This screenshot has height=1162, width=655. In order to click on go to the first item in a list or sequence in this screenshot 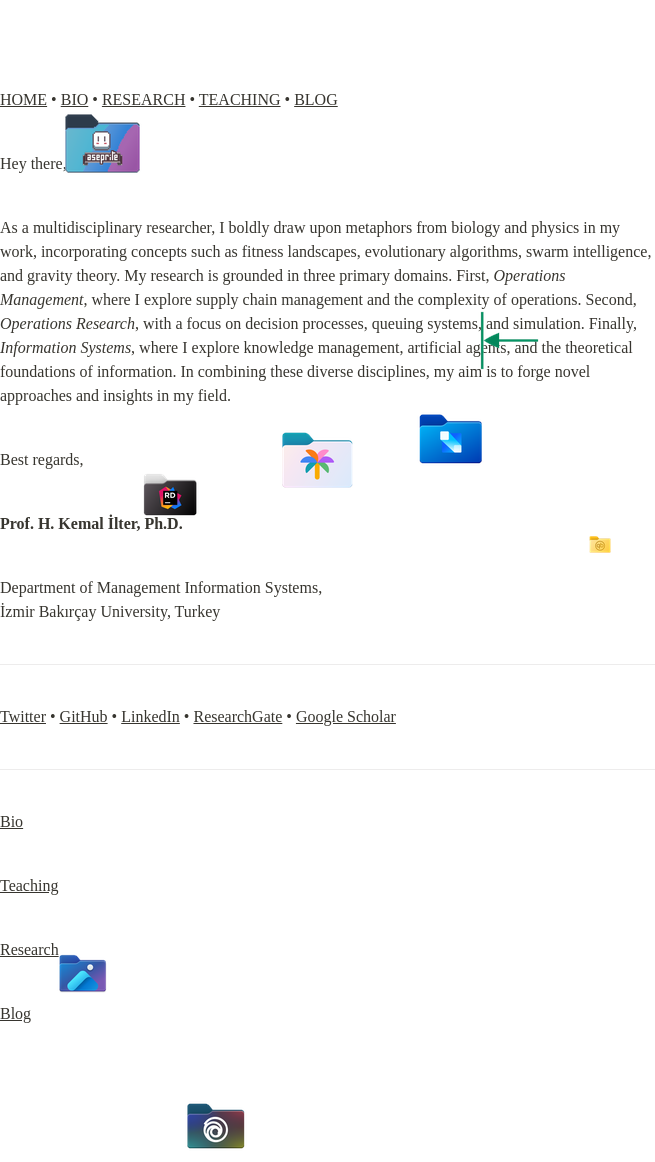, I will do `click(509, 340)`.